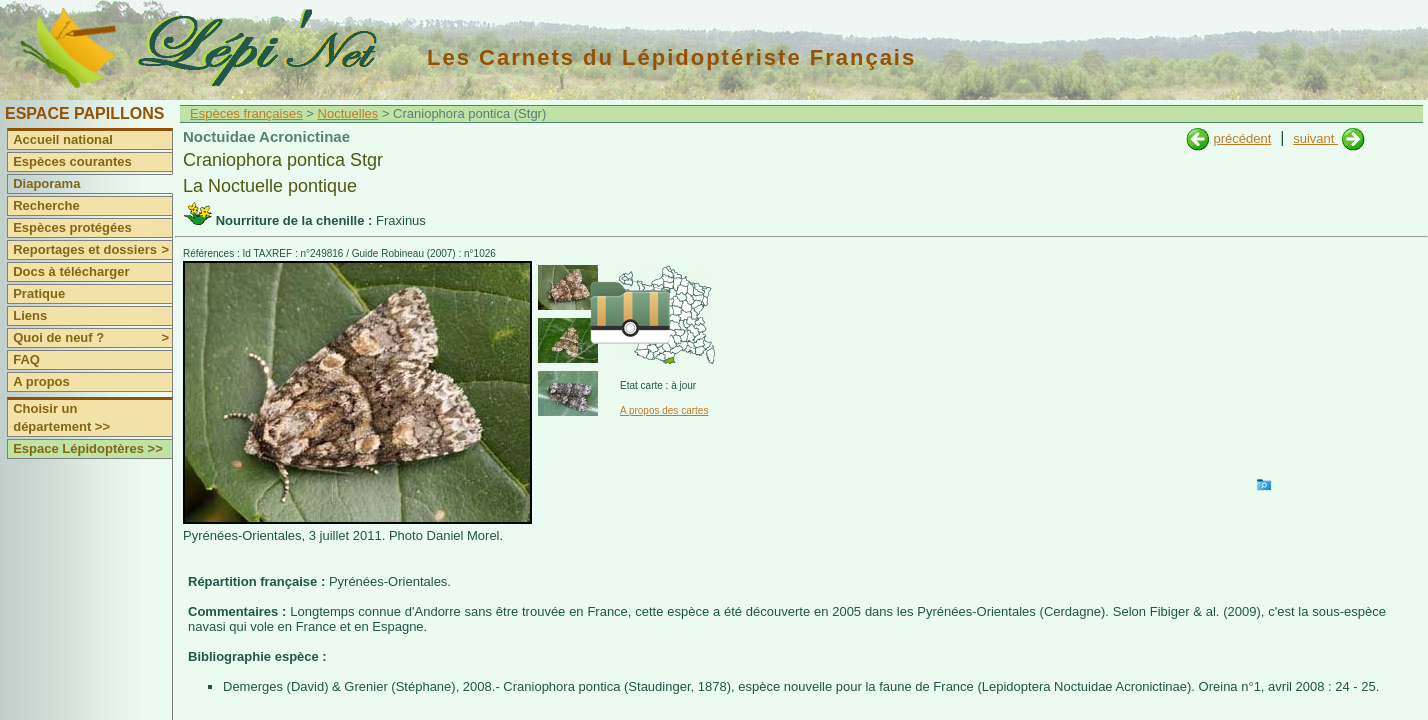 The width and height of the screenshot is (1428, 720). Describe the element at coordinates (1264, 485) in the screenshot. I see `search within folder contents` at that location.